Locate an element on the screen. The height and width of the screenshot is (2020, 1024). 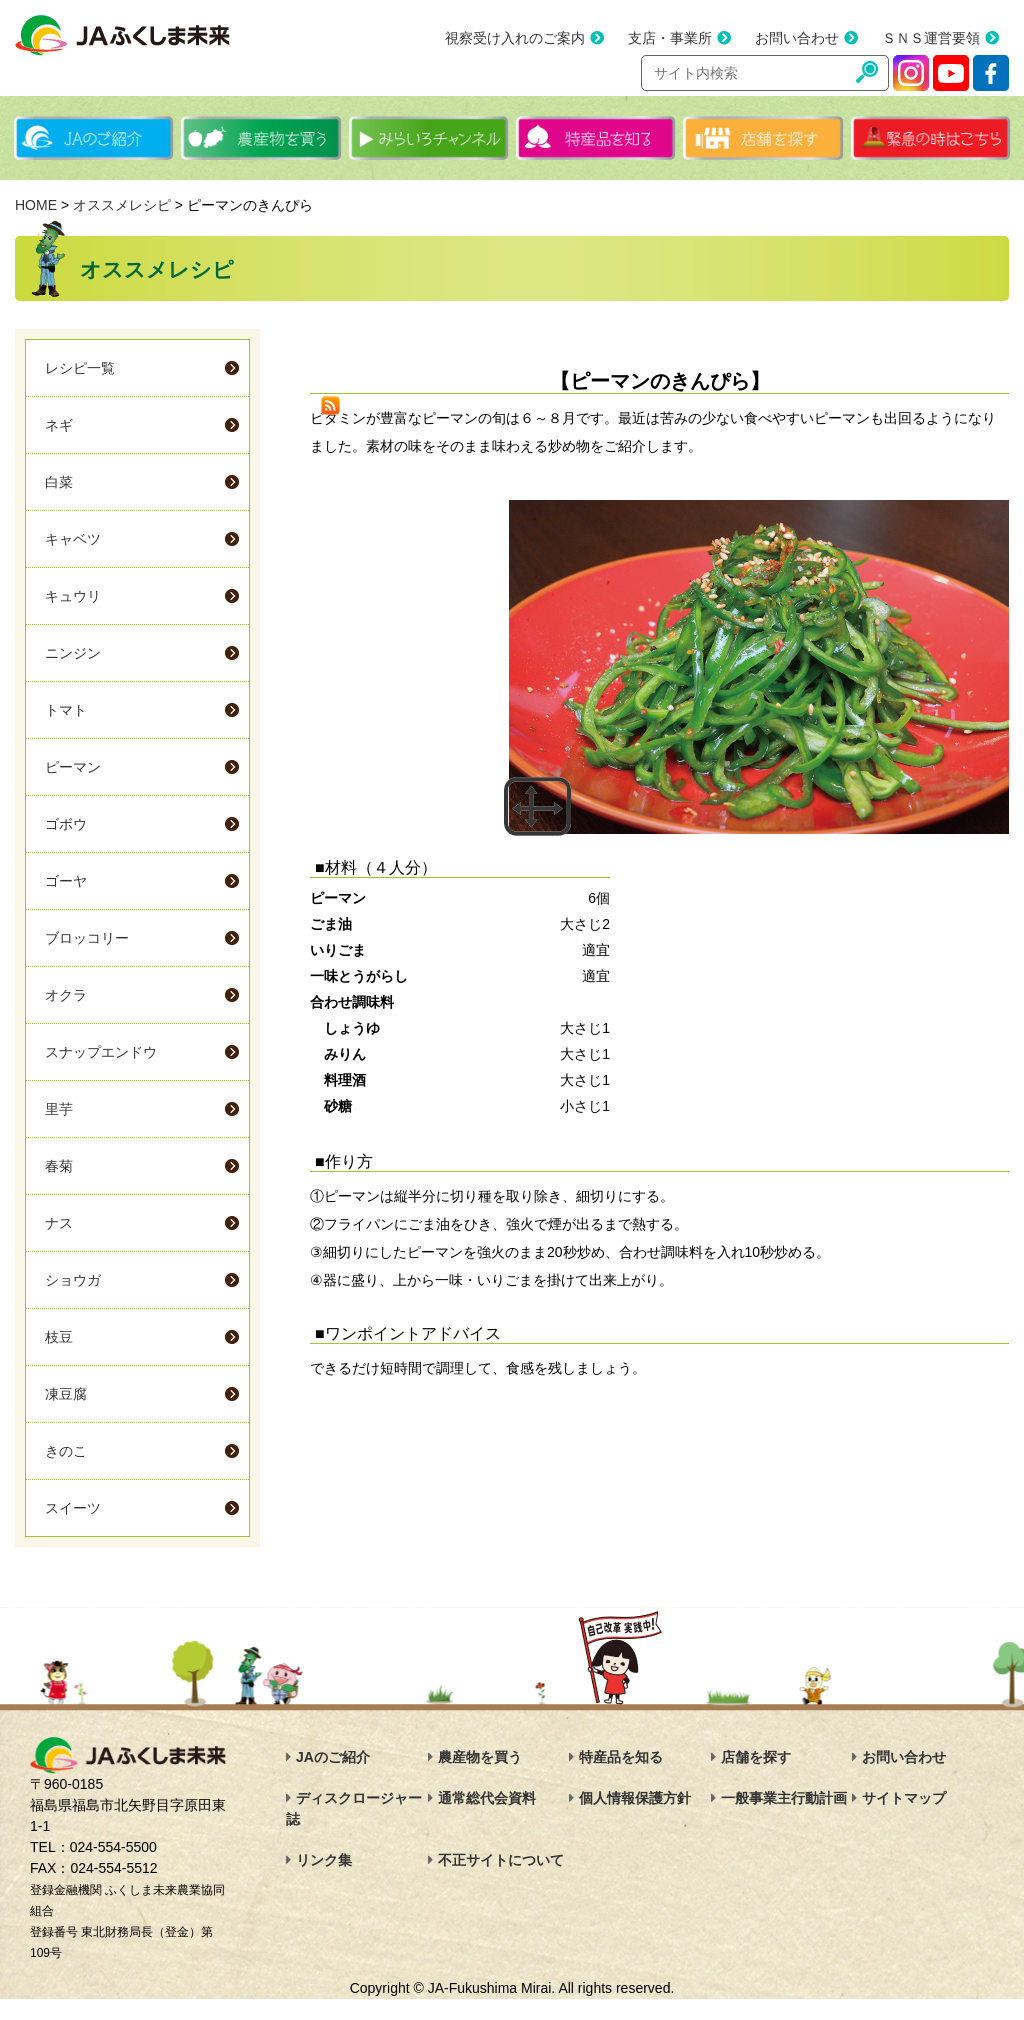
open rss feed reader app is located at coordinates (330, 405).